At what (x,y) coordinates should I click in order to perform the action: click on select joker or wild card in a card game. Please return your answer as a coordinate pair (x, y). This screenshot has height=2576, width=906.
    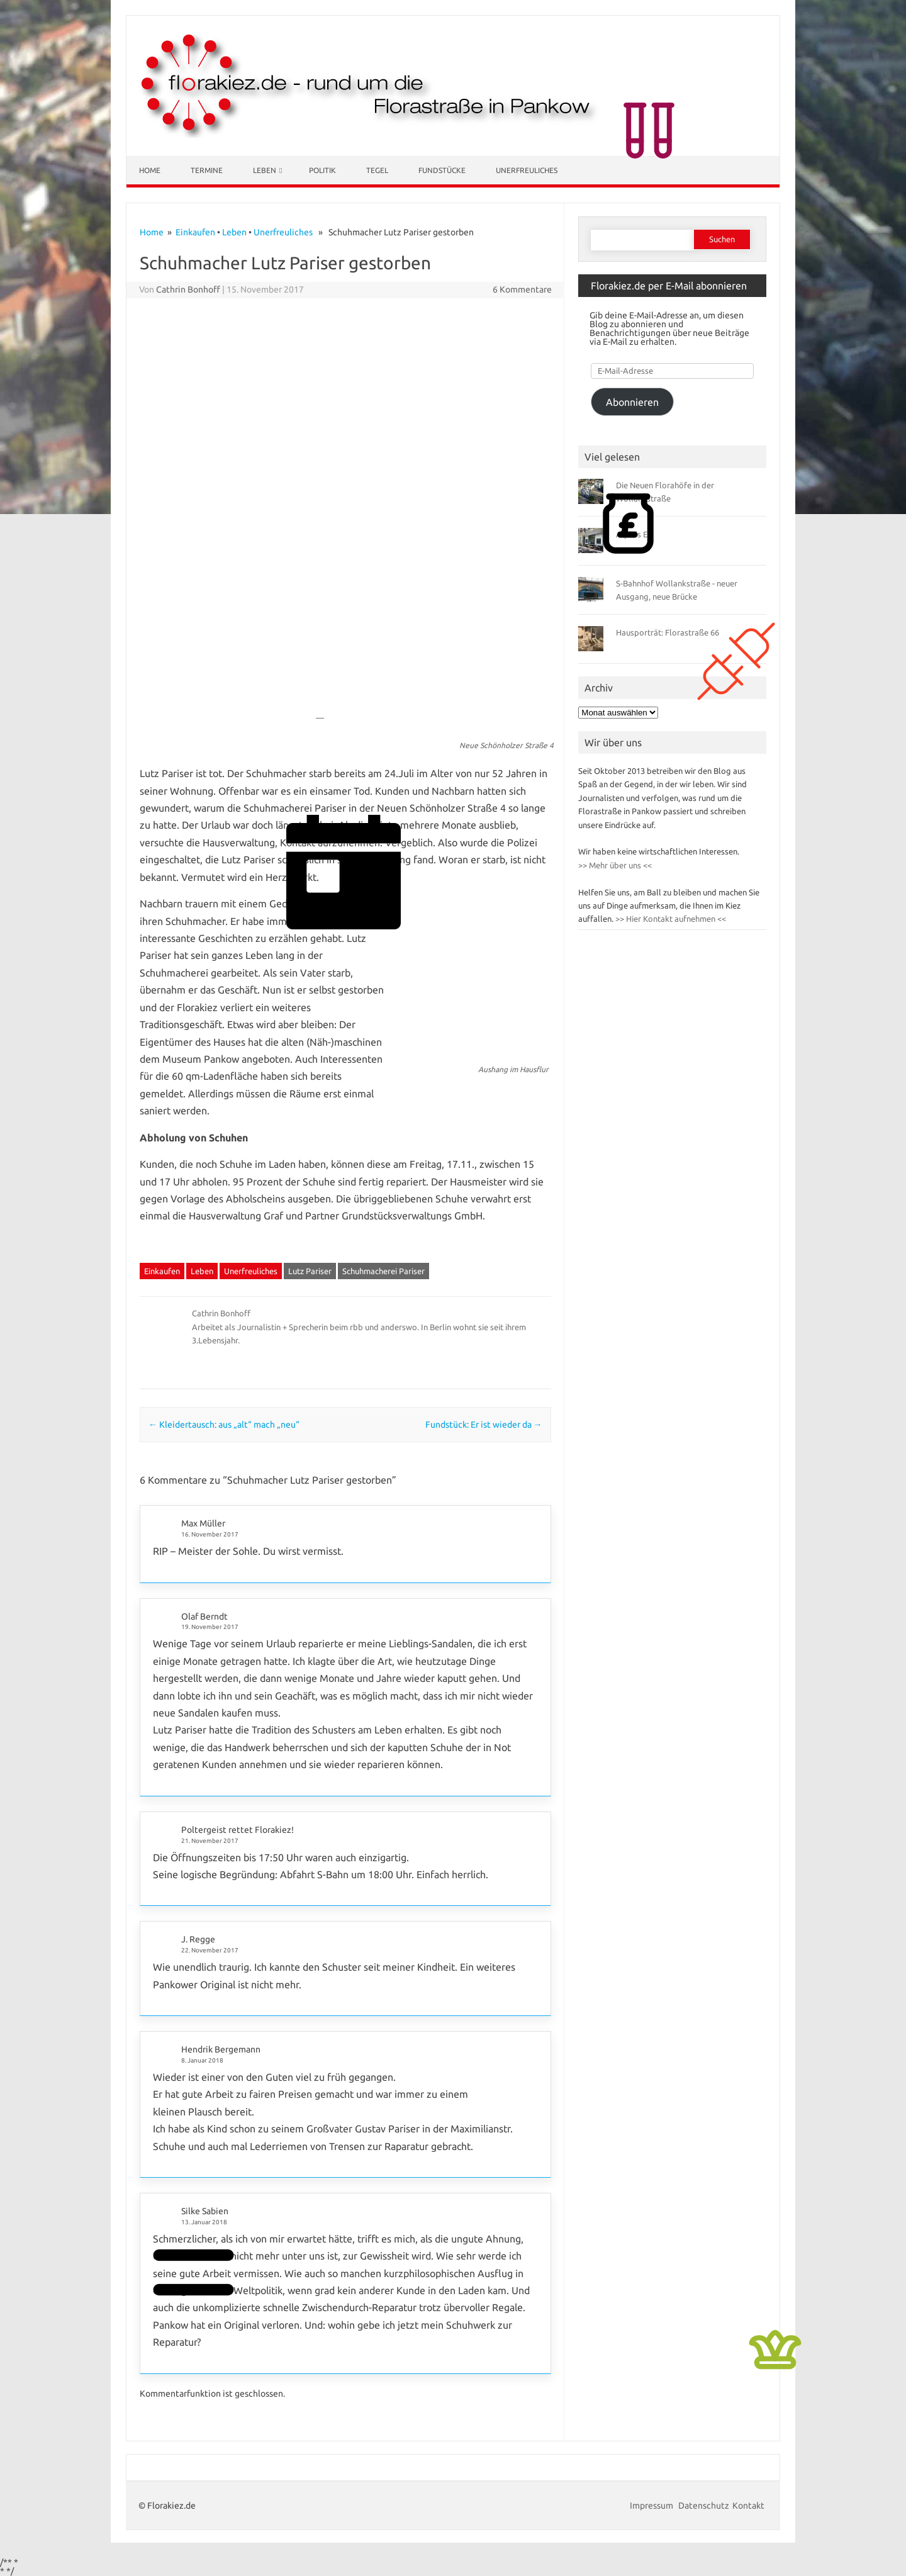
    Looking at the image, I should click on (775, 2348).